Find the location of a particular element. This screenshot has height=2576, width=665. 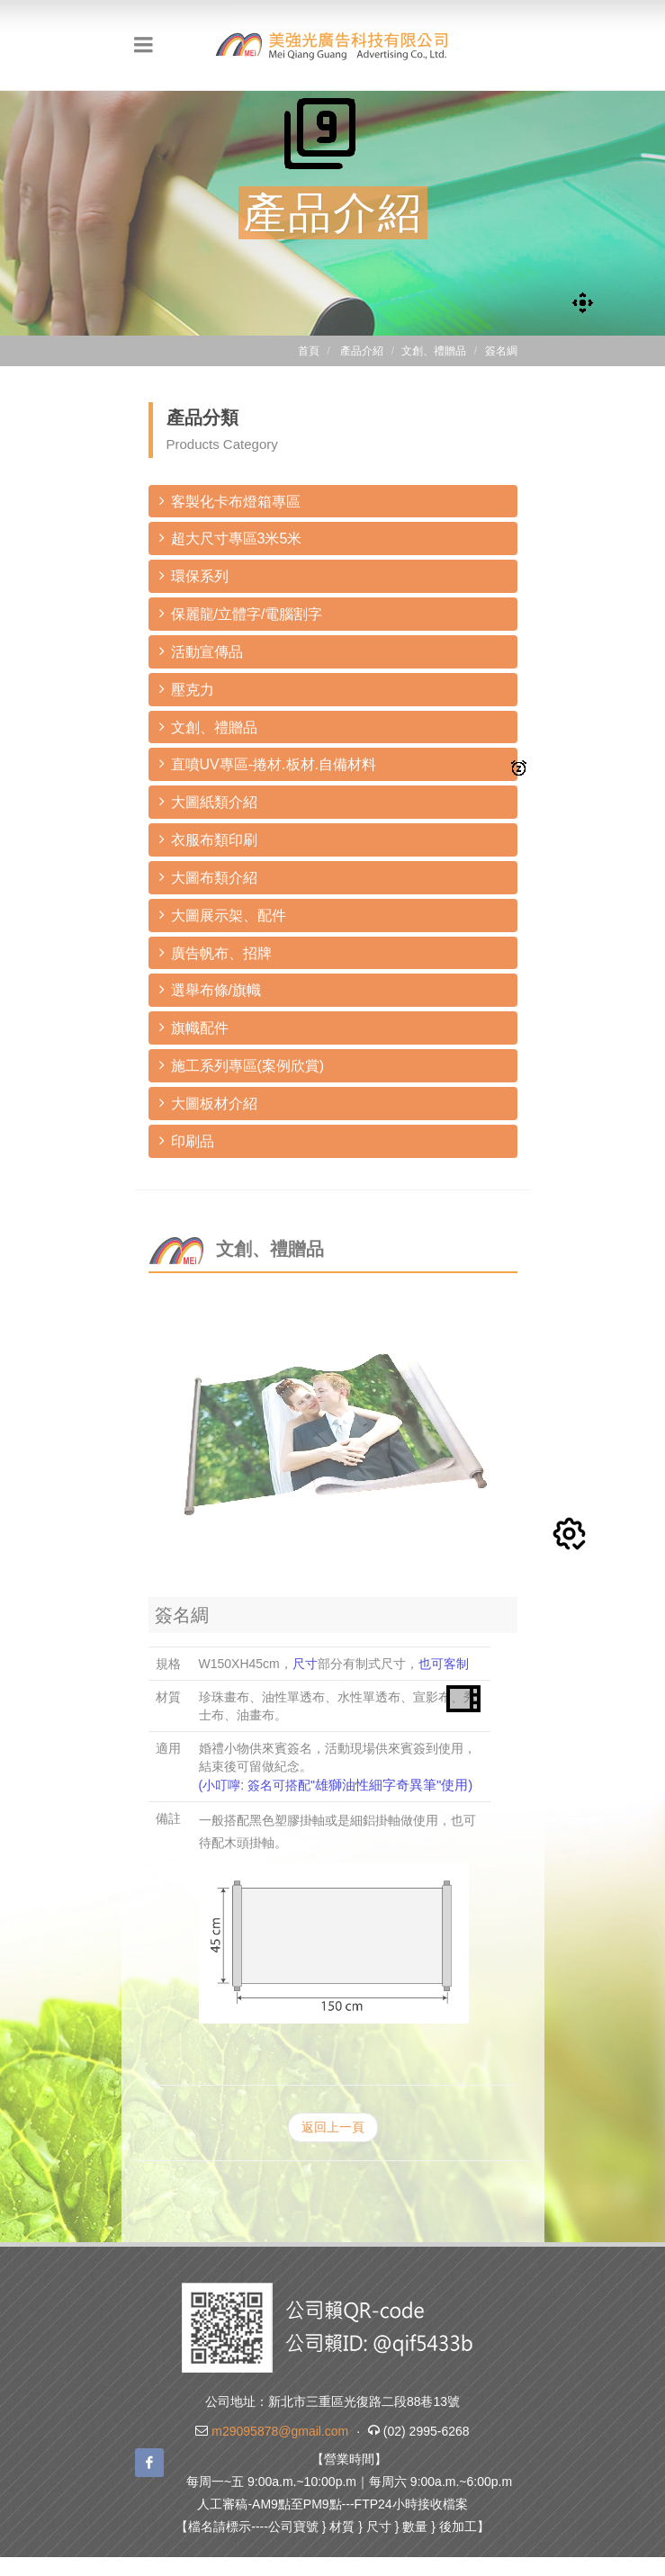

pan or move camera view in all directions is located at coordinates (582, 302).